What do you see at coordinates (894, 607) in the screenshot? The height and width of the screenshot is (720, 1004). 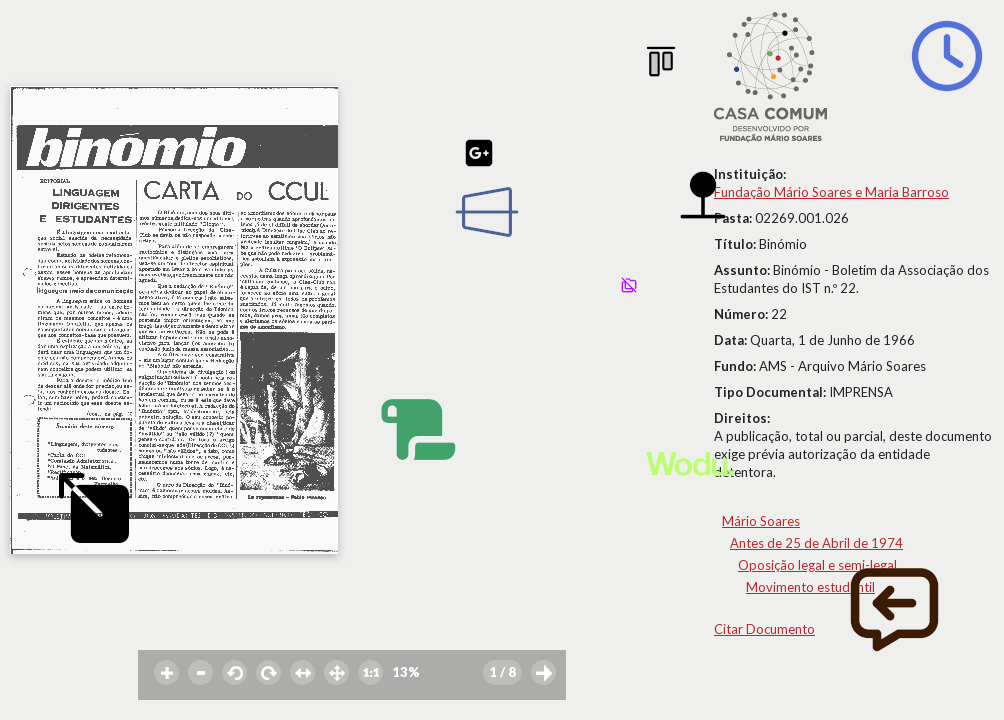 I see `reply to a message` at bounding box center [894, 607].